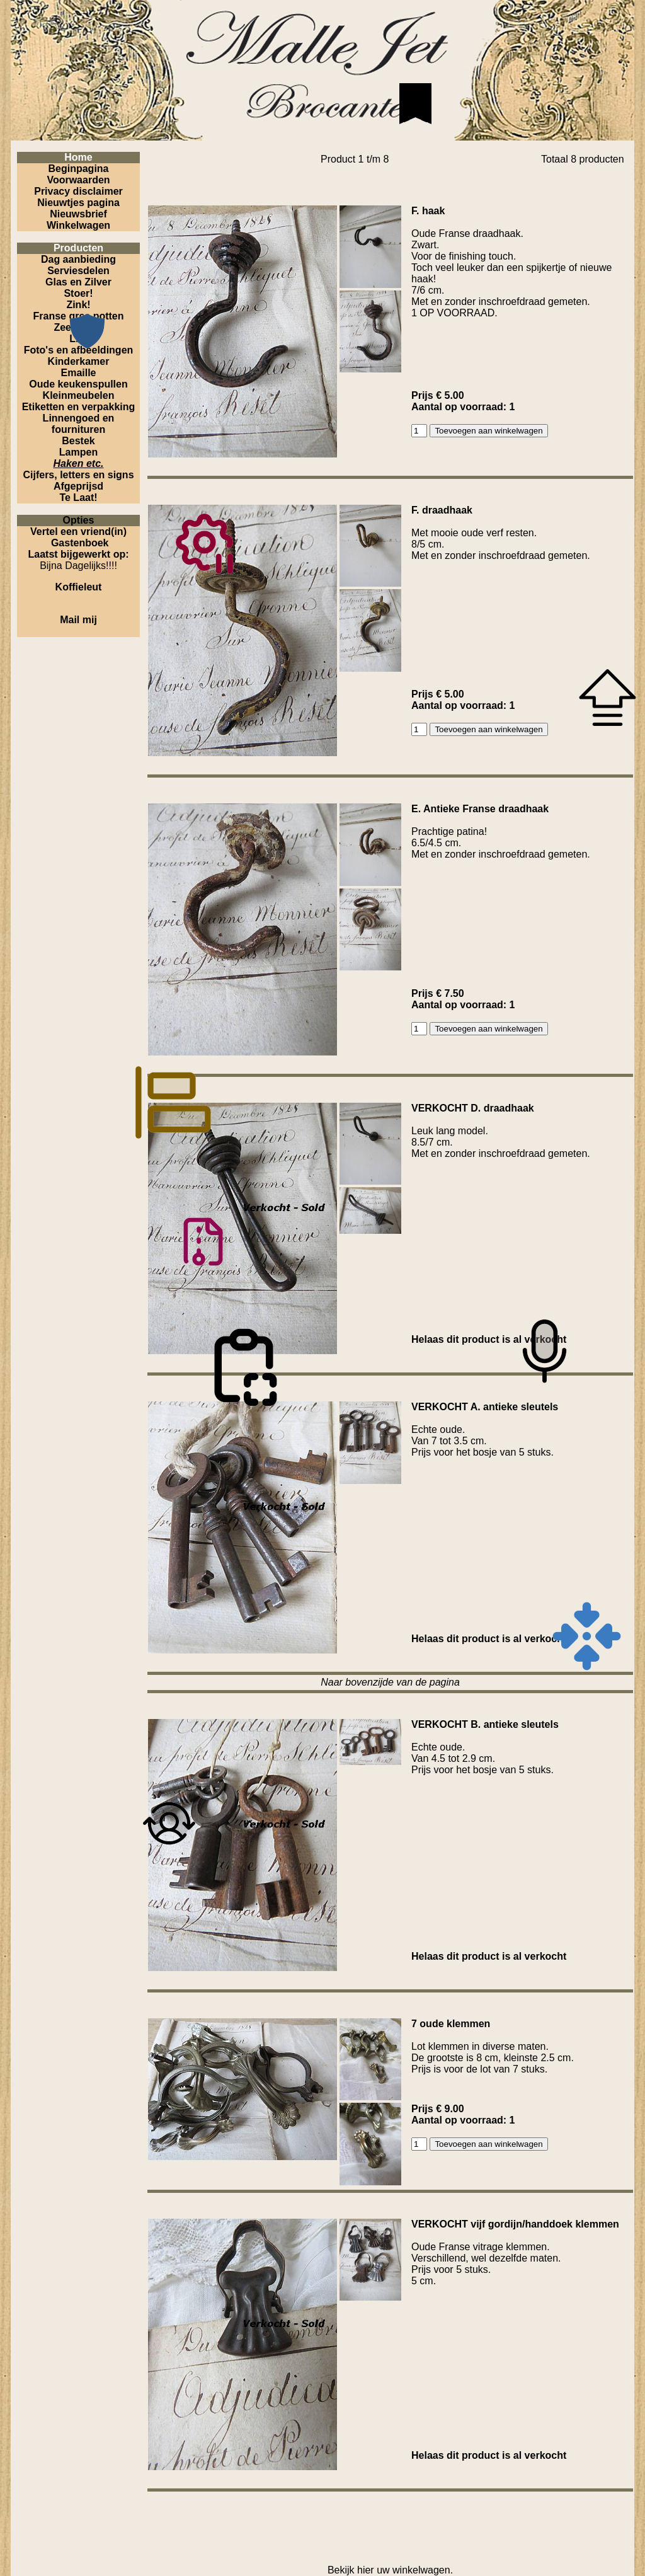  What do you see at coordinates (87, 331) in the screenshot?
I see `access security settings` at bounding box center [87, 331].